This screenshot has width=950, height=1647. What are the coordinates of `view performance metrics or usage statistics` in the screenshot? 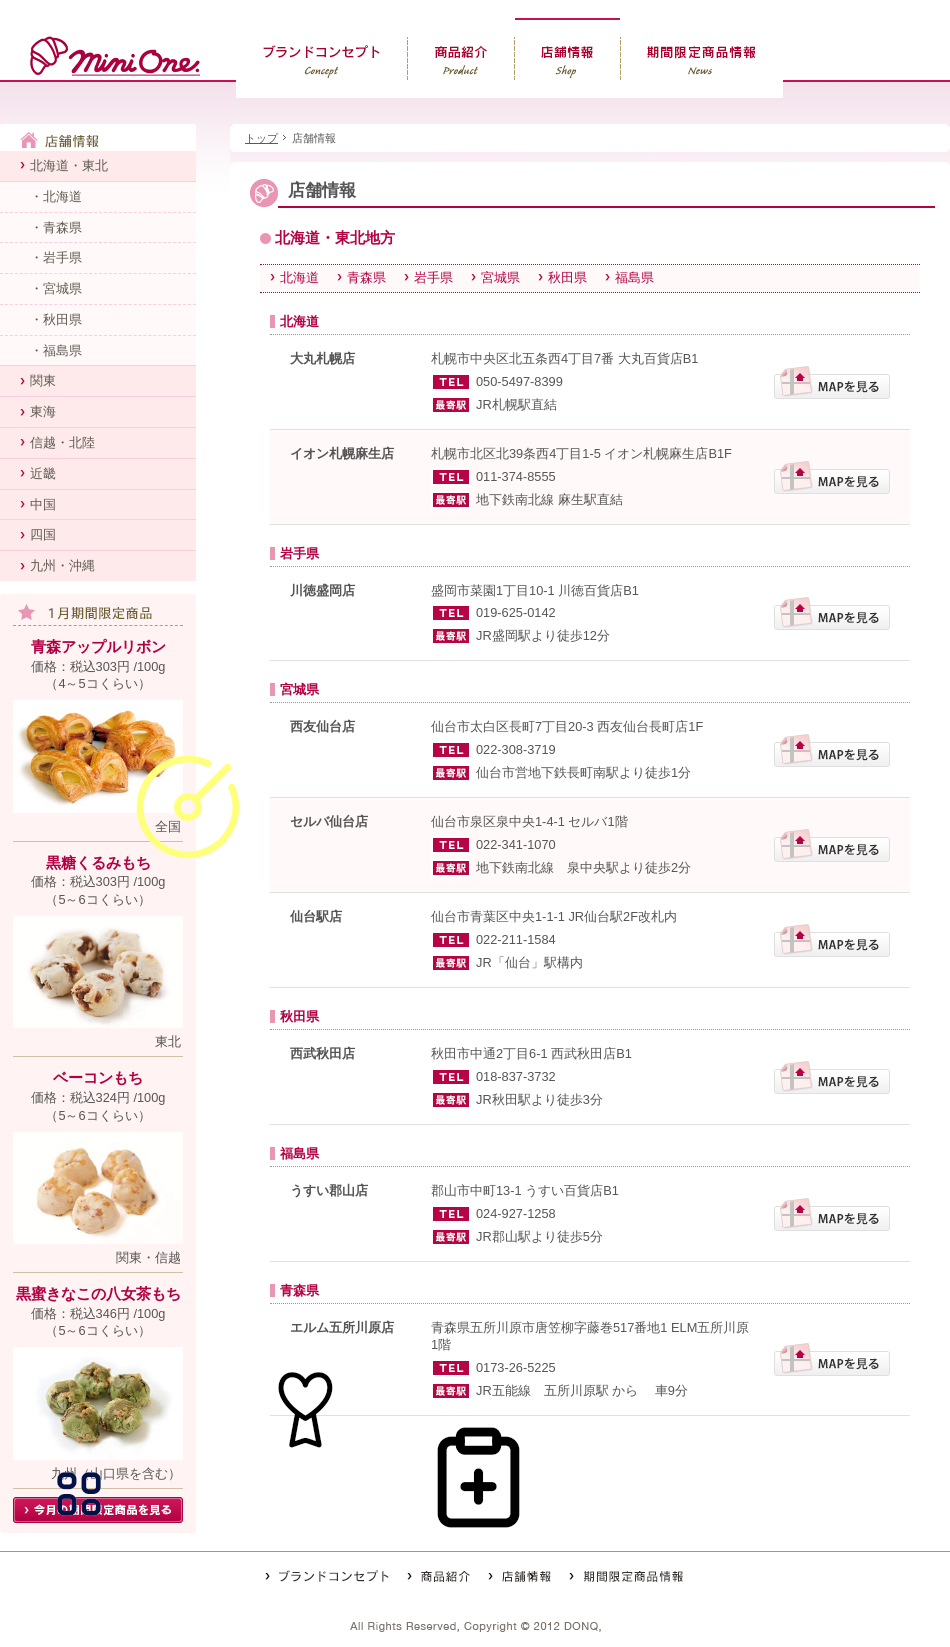 It's located at (188, 807).